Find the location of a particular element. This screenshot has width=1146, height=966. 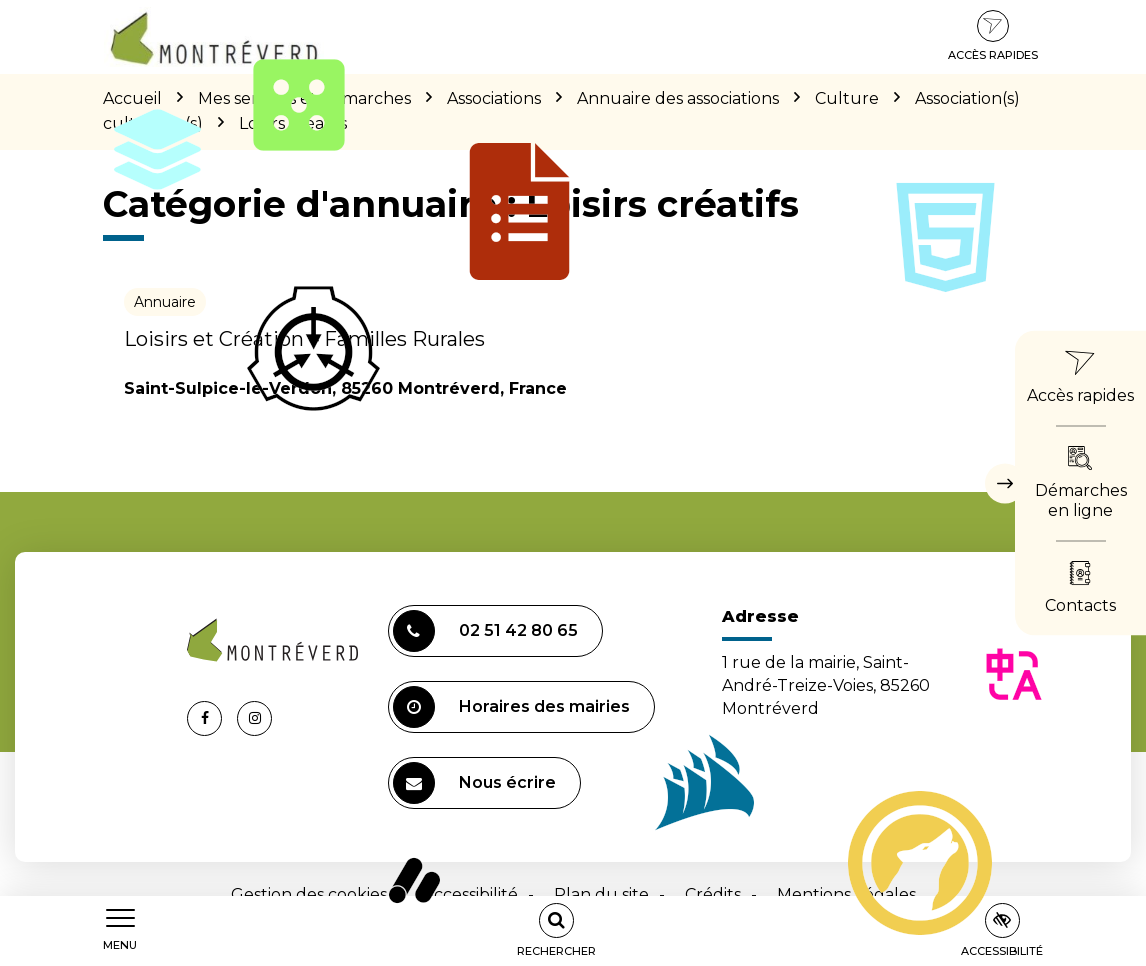

SCP Foundation logo is located at coordinates (313, 348).